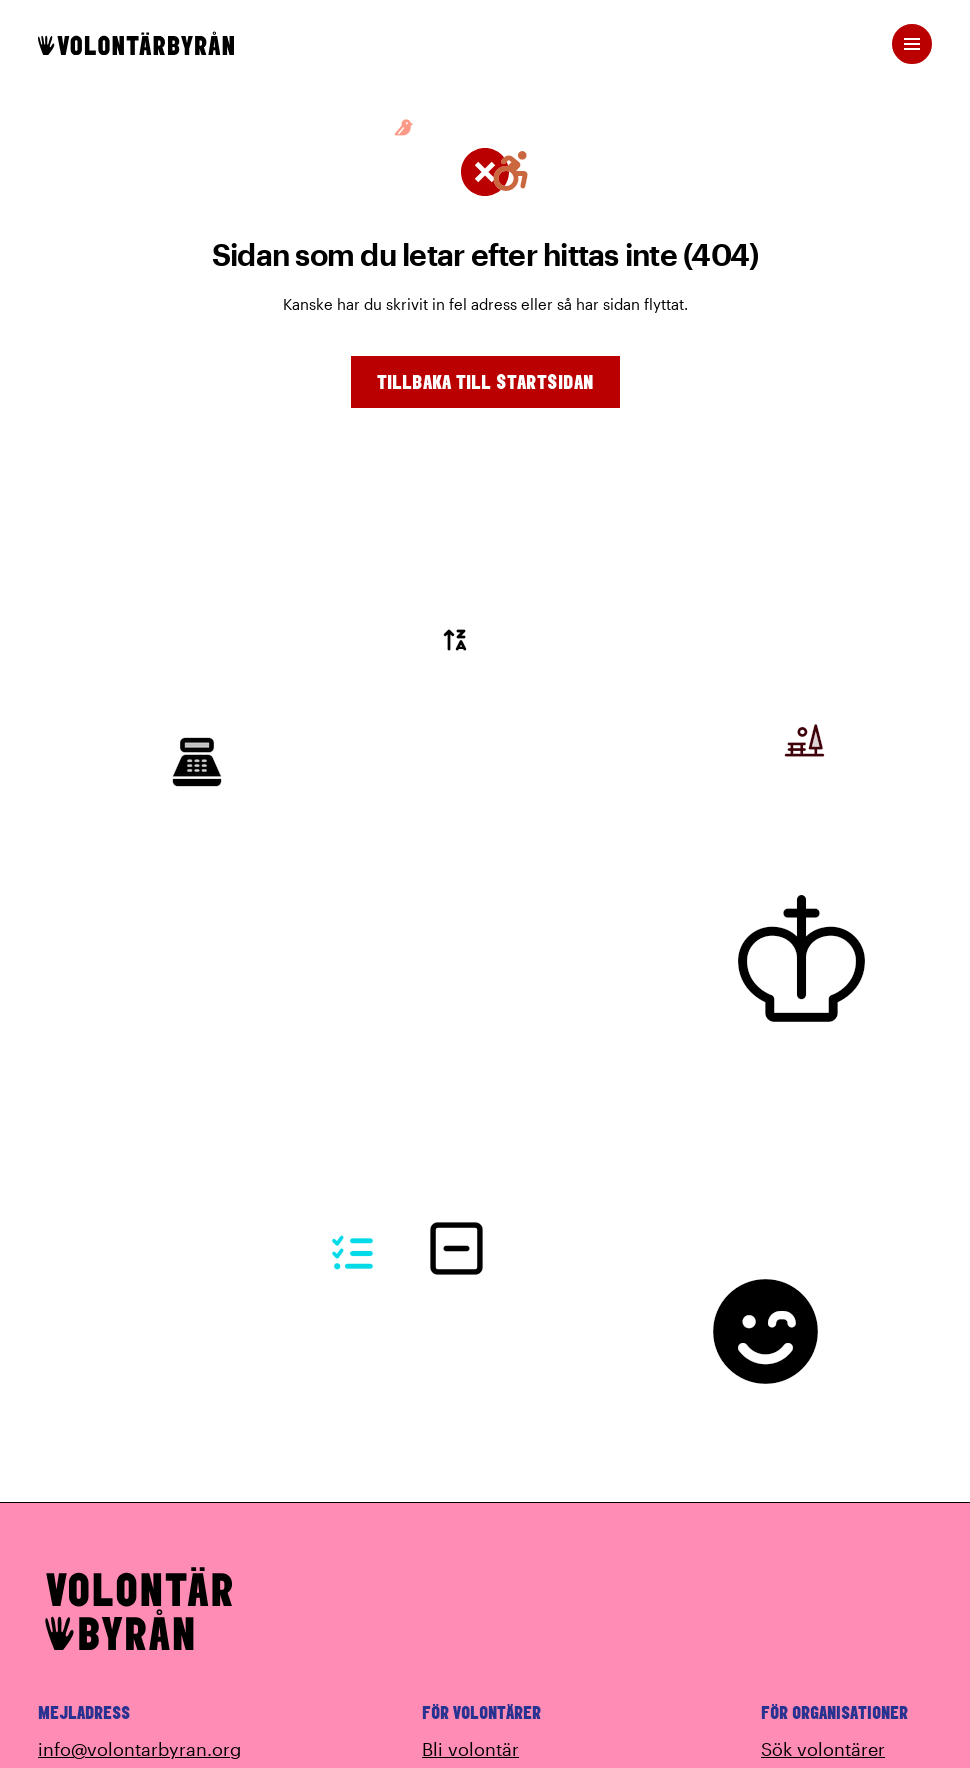 This screenshot has width=970, height=1768. Describe the element at coordinates (511, 171) in the screenshot. I see `indicates wheelchair accessibility` at that location.